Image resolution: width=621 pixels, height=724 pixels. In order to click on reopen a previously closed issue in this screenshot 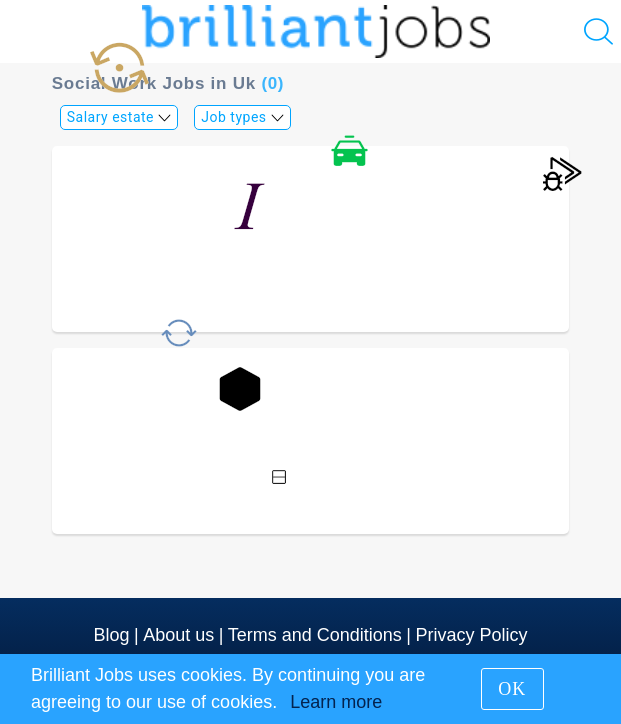, I will do `click(120, 69)`.